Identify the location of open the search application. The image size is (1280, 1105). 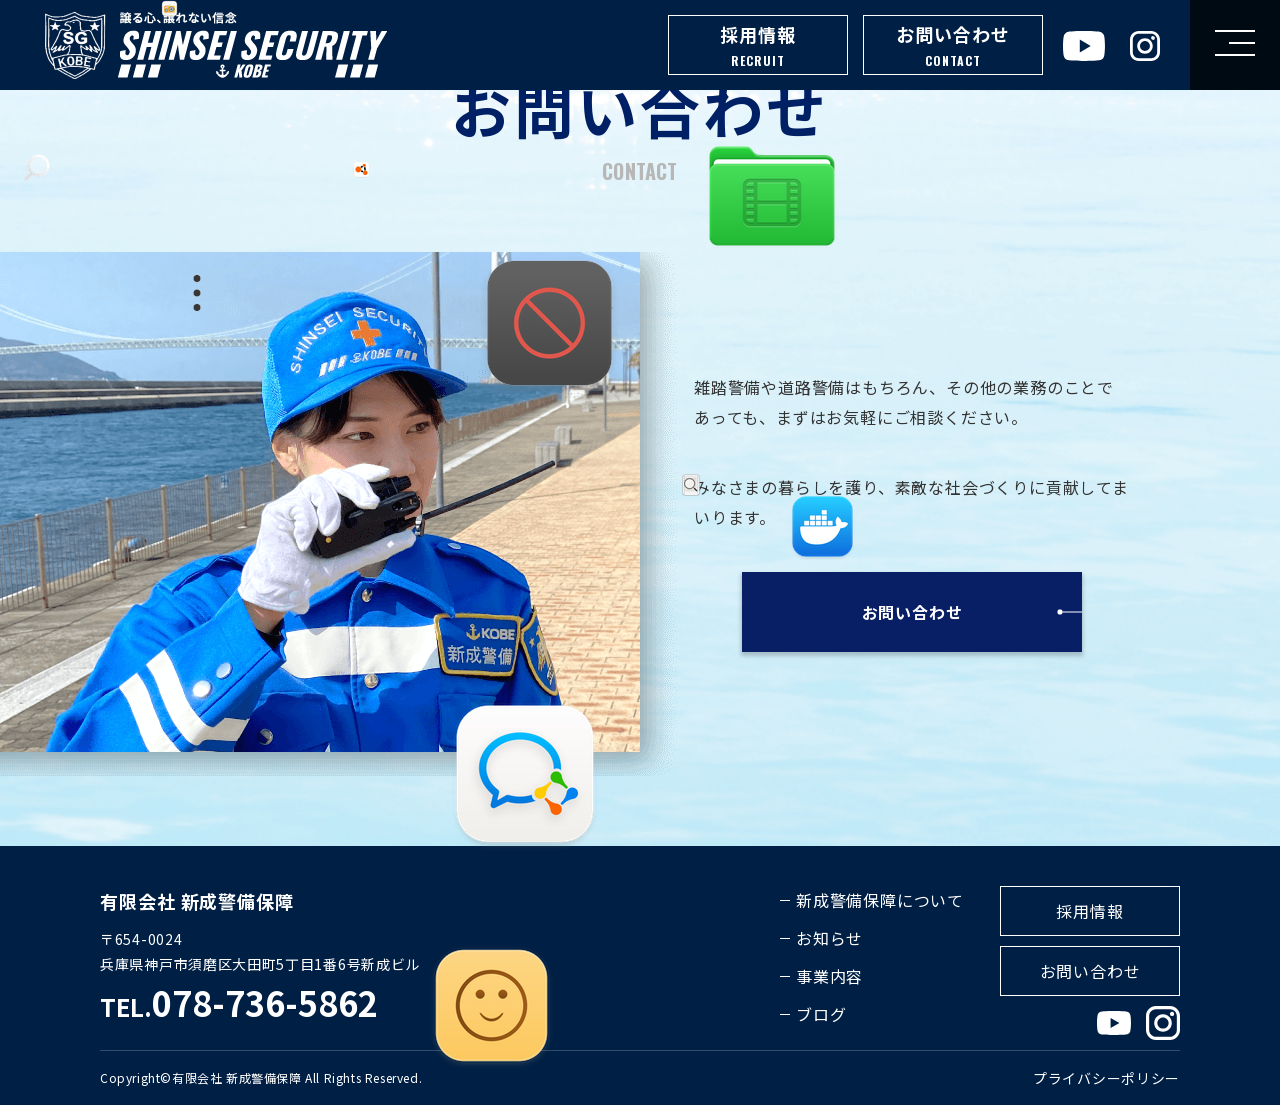
(36, 167).